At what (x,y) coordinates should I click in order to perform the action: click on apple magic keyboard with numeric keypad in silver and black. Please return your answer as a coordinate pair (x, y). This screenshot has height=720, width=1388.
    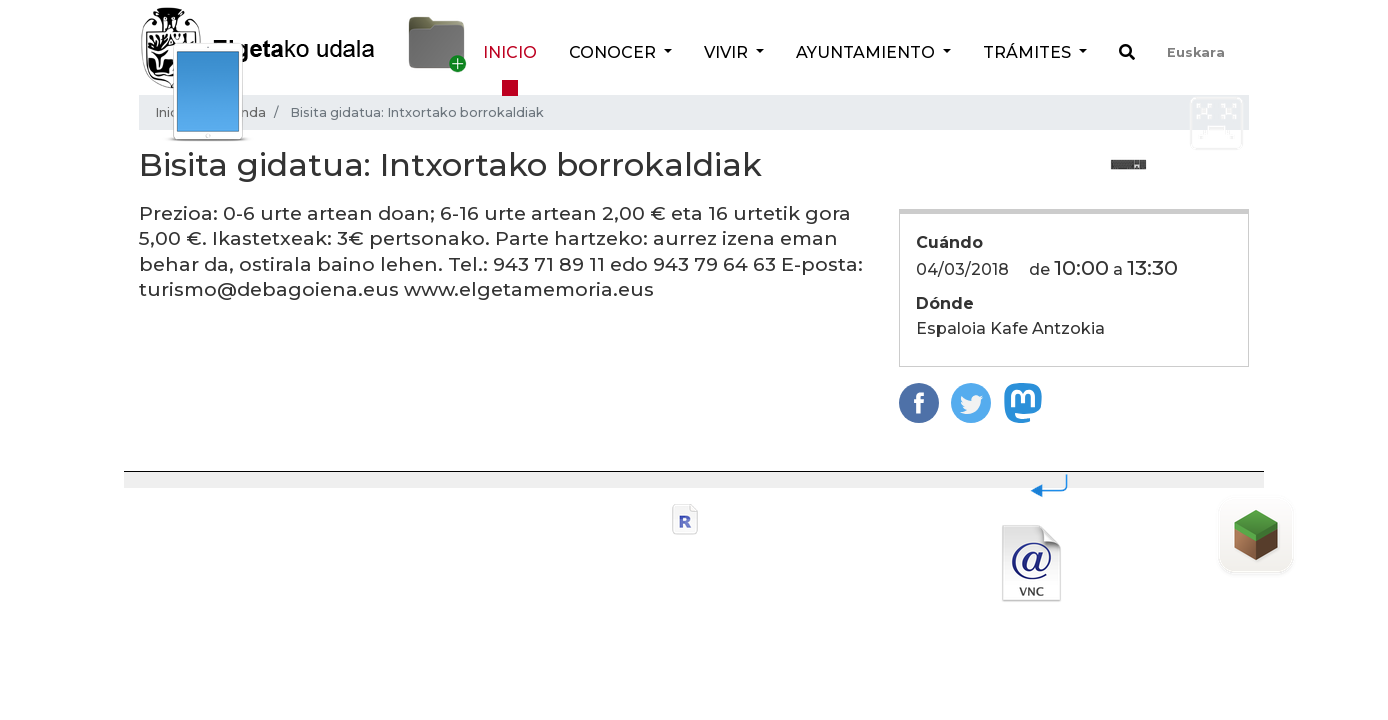
    Looking at the image, I should click on (1128, 164).